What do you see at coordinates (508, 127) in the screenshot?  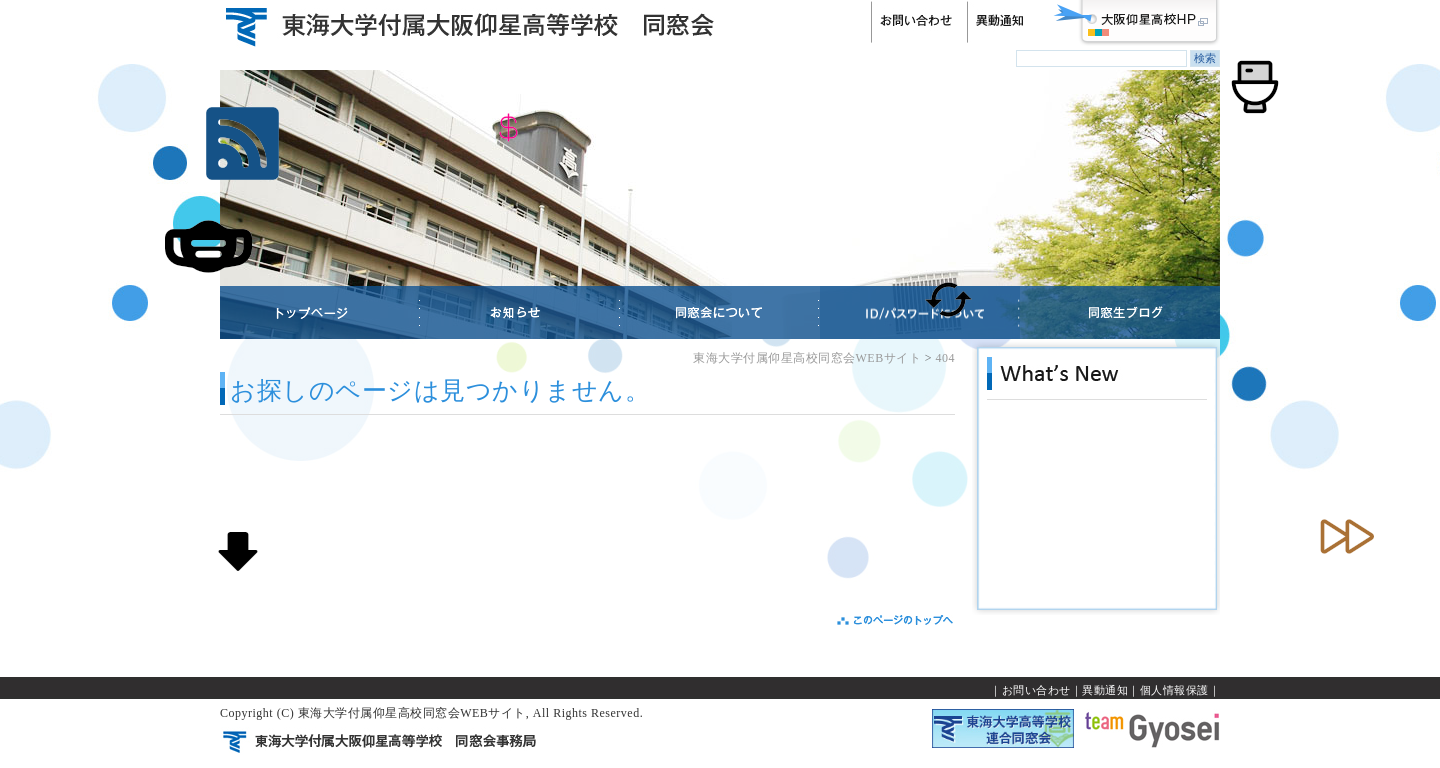 I see `view account balance or financial information` at bounding box center [508, 127].